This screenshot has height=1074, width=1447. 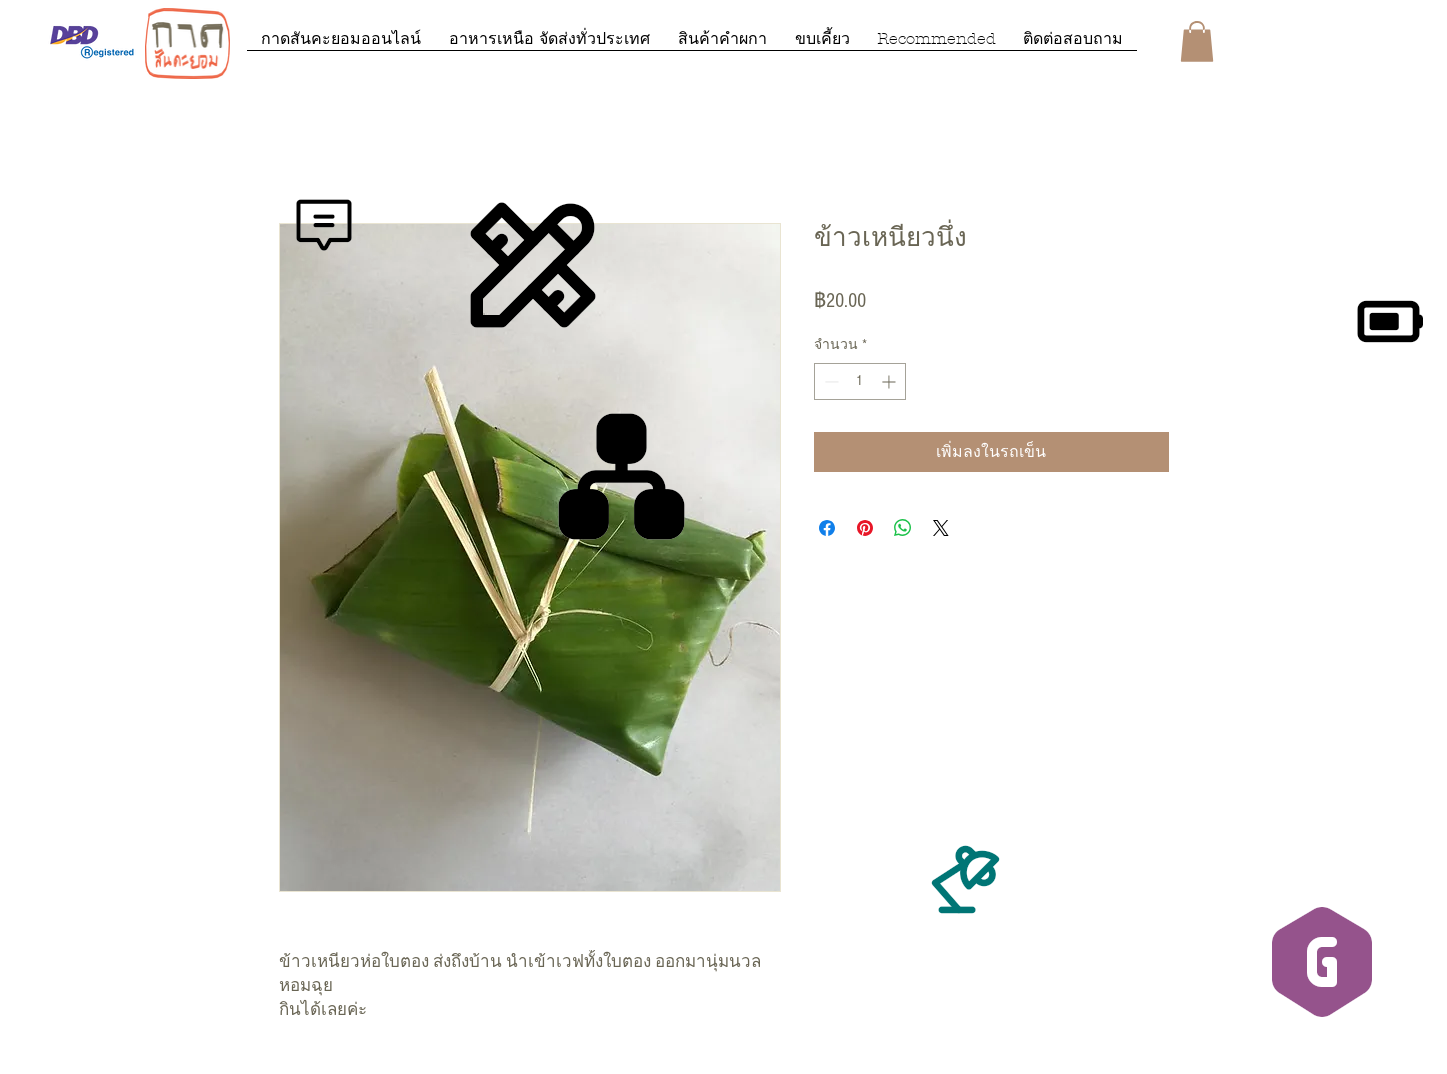 I want to click on google or g-suite related service, so click(x=1322, y=962).